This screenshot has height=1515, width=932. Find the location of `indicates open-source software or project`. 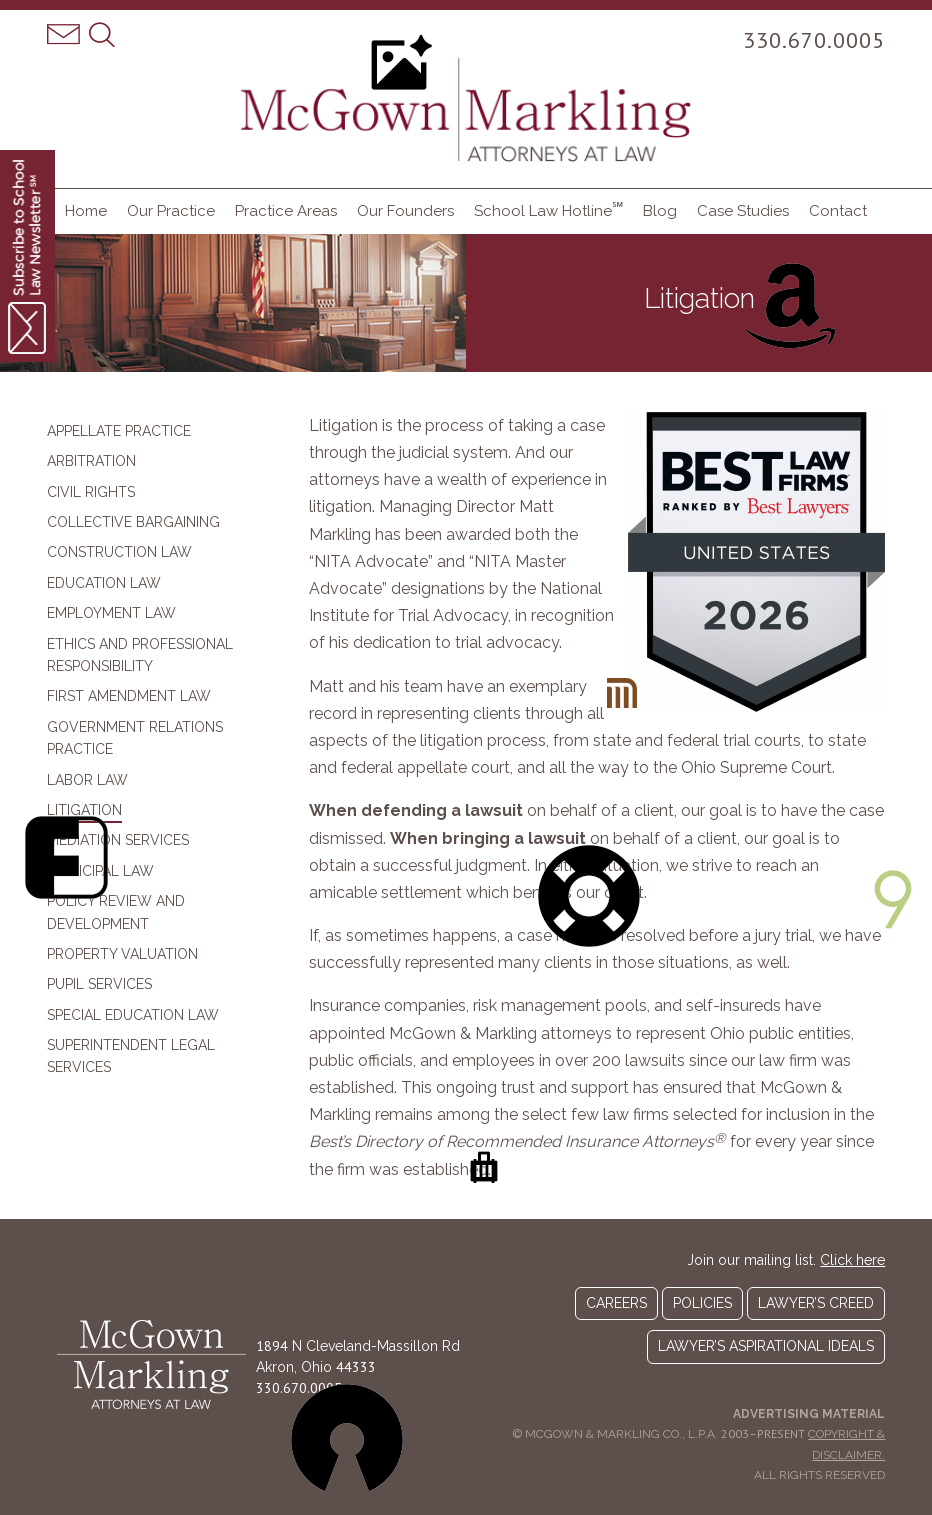

indicates open-source software or project is located at coordinates (347, 1440).